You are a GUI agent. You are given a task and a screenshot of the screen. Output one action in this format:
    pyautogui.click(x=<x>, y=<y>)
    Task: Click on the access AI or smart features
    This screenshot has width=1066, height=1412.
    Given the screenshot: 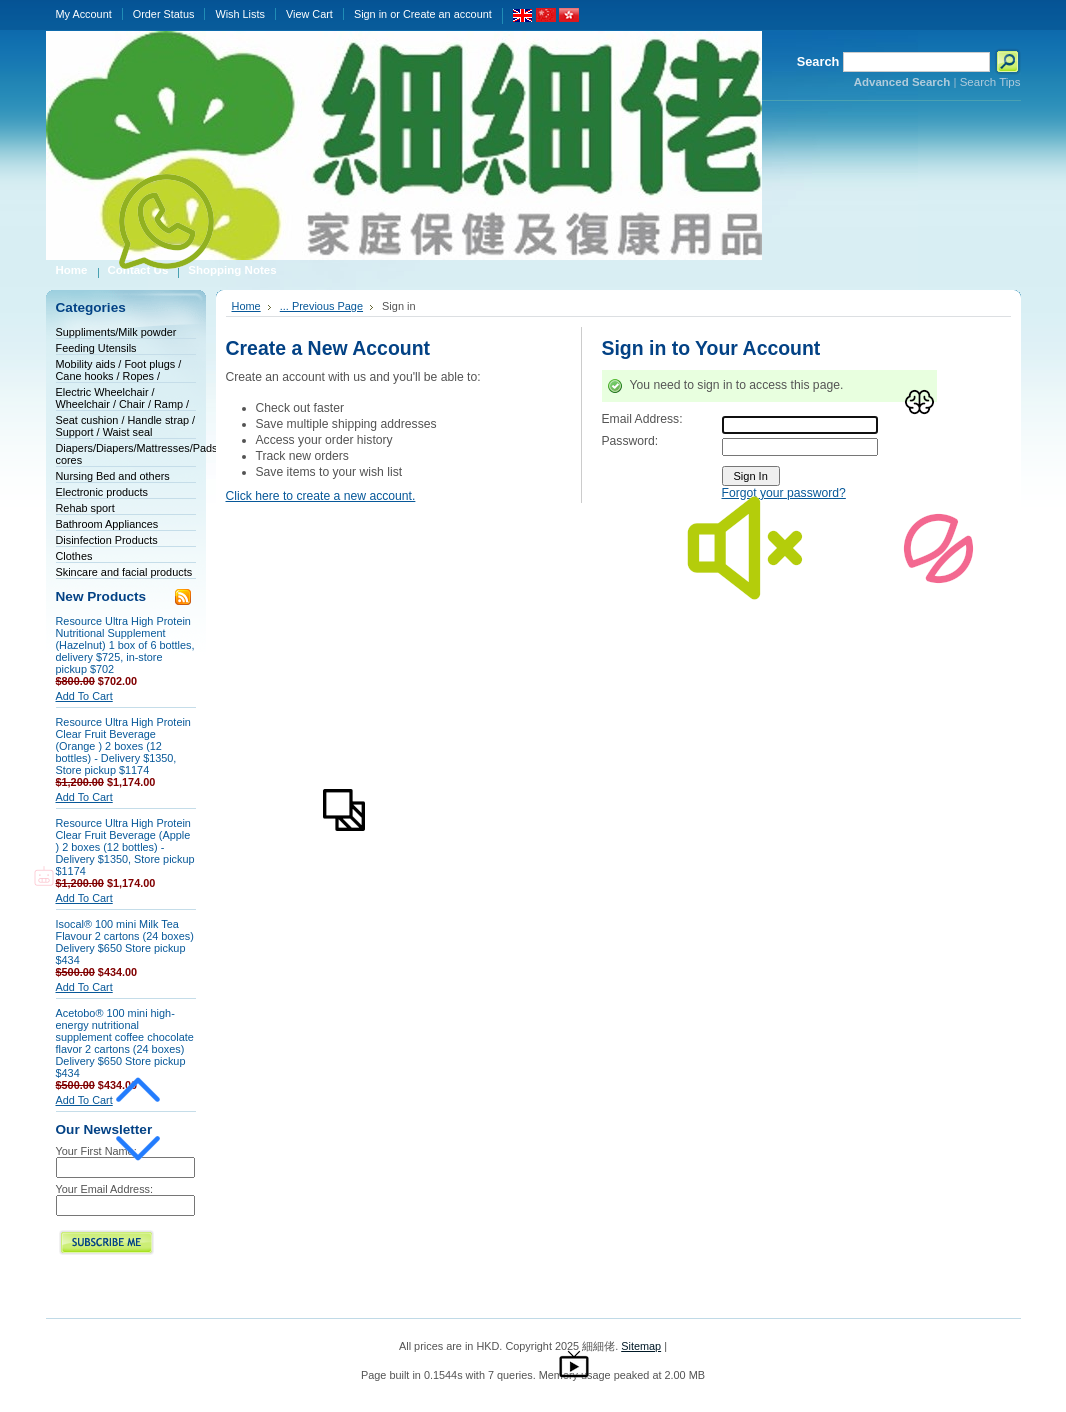 What is the action you would take?
    pyautogui.click(x=919, y=402)
    